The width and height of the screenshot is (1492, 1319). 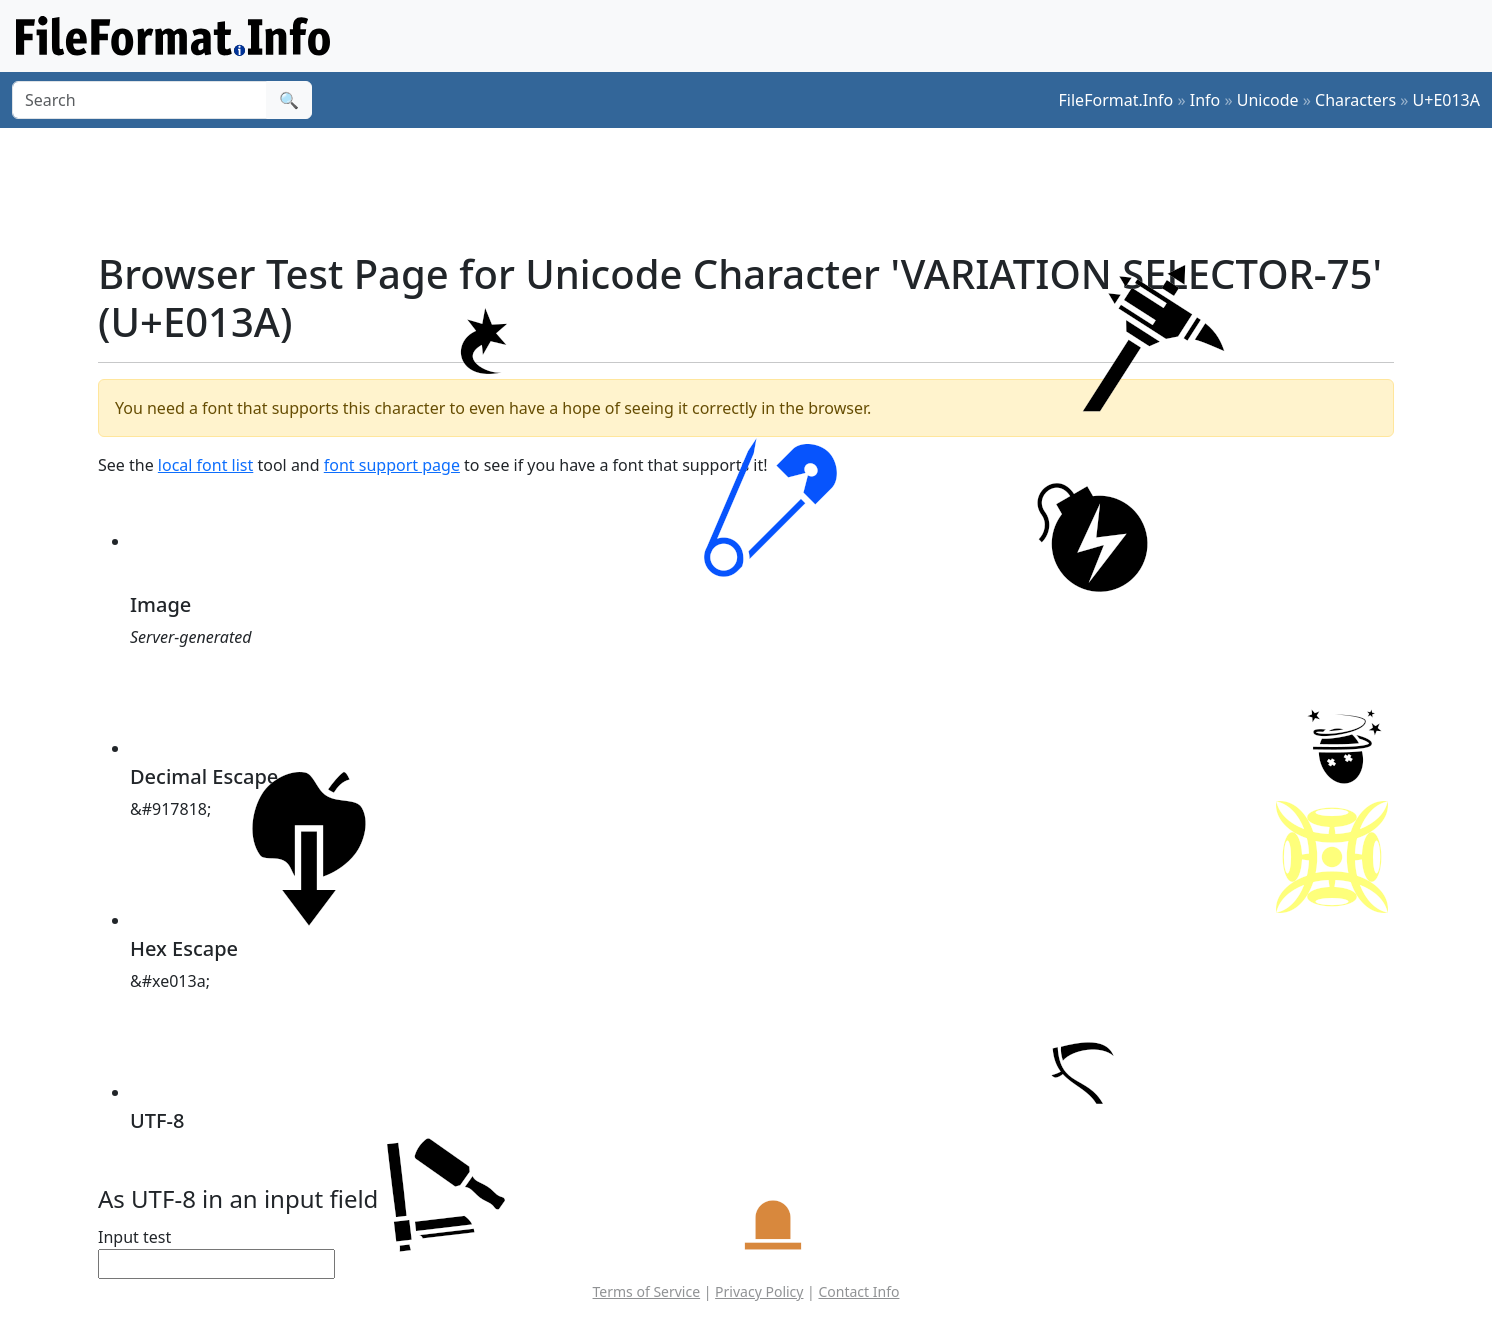 What do you see at coordinates (770, 507) in the screenshot?
I see `safety pin tool or fastening option` at bounding box center [770, 507].